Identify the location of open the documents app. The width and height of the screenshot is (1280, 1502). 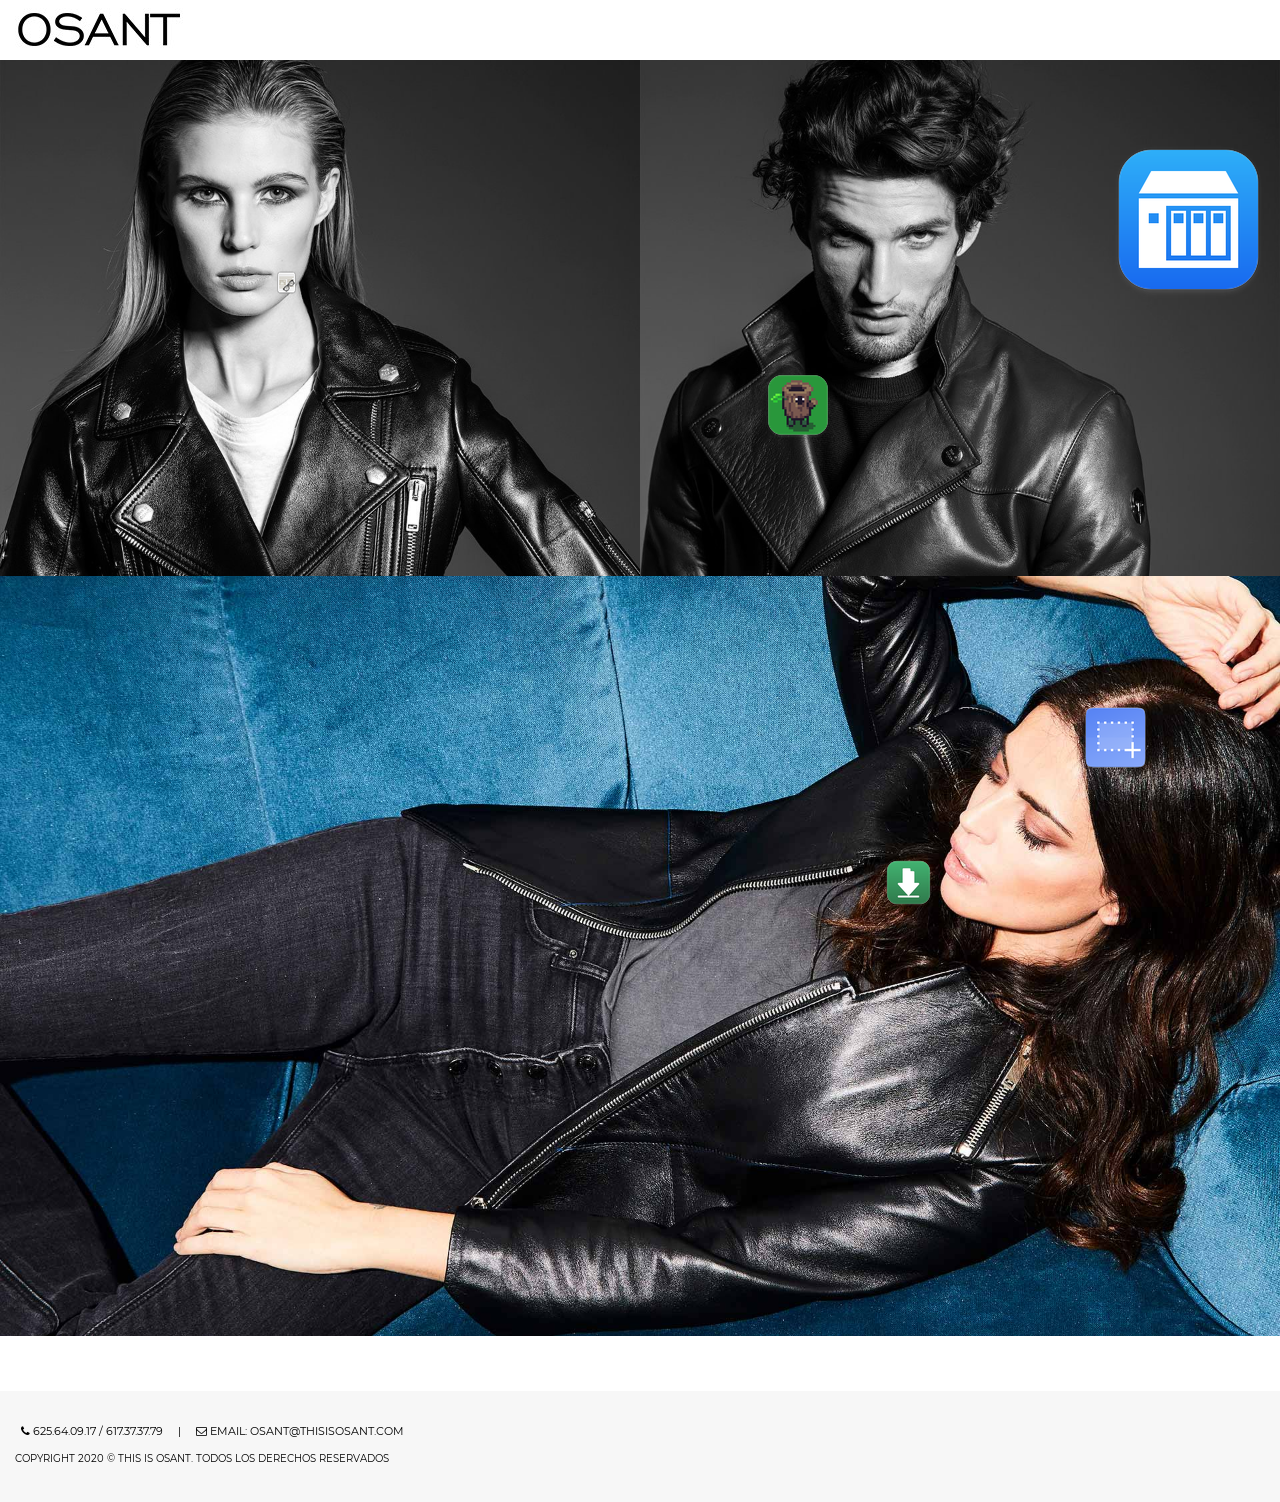
(286, 282).